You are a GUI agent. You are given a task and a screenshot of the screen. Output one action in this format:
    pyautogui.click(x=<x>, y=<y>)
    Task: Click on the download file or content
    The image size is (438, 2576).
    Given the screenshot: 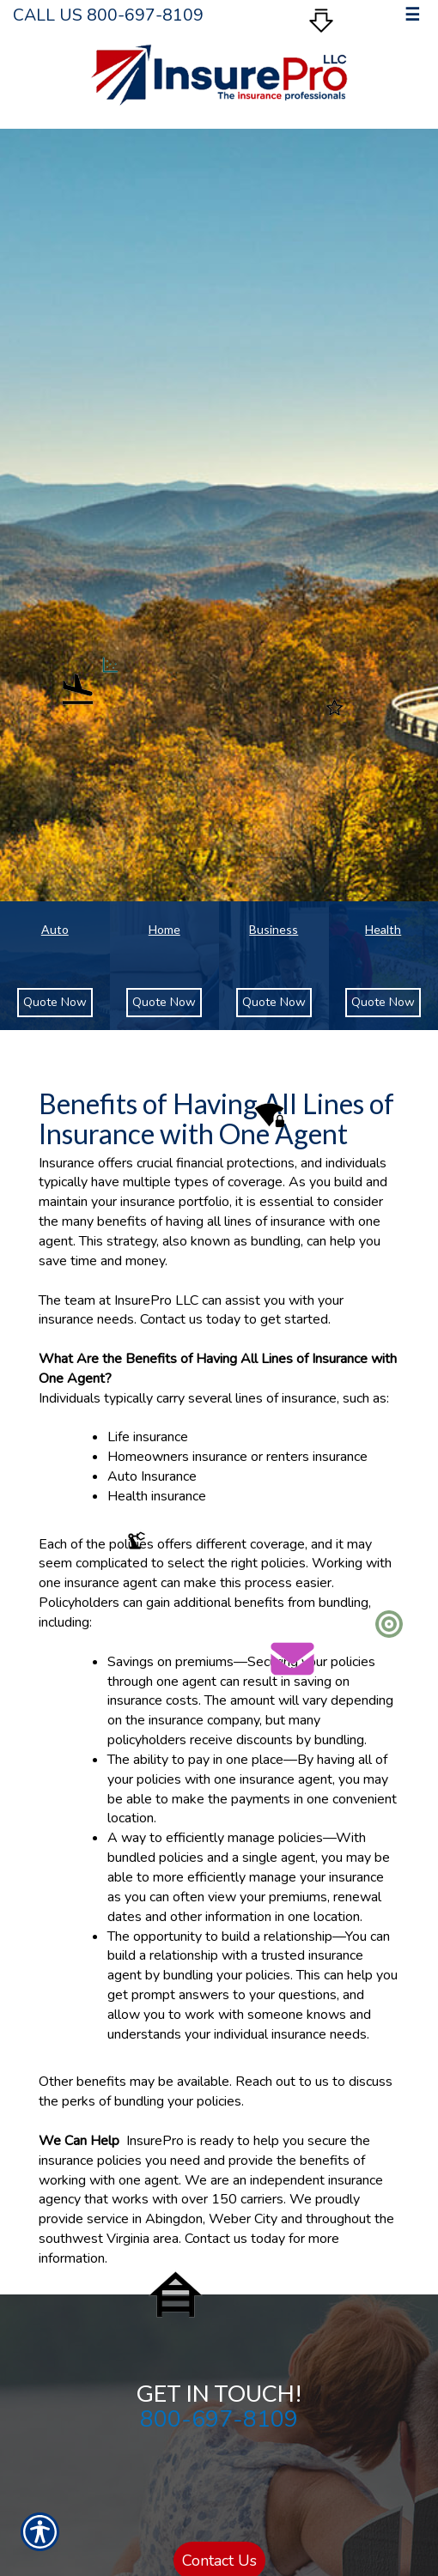 What is the action you would take?
    pyautogui.click(x=321, y=20)
    